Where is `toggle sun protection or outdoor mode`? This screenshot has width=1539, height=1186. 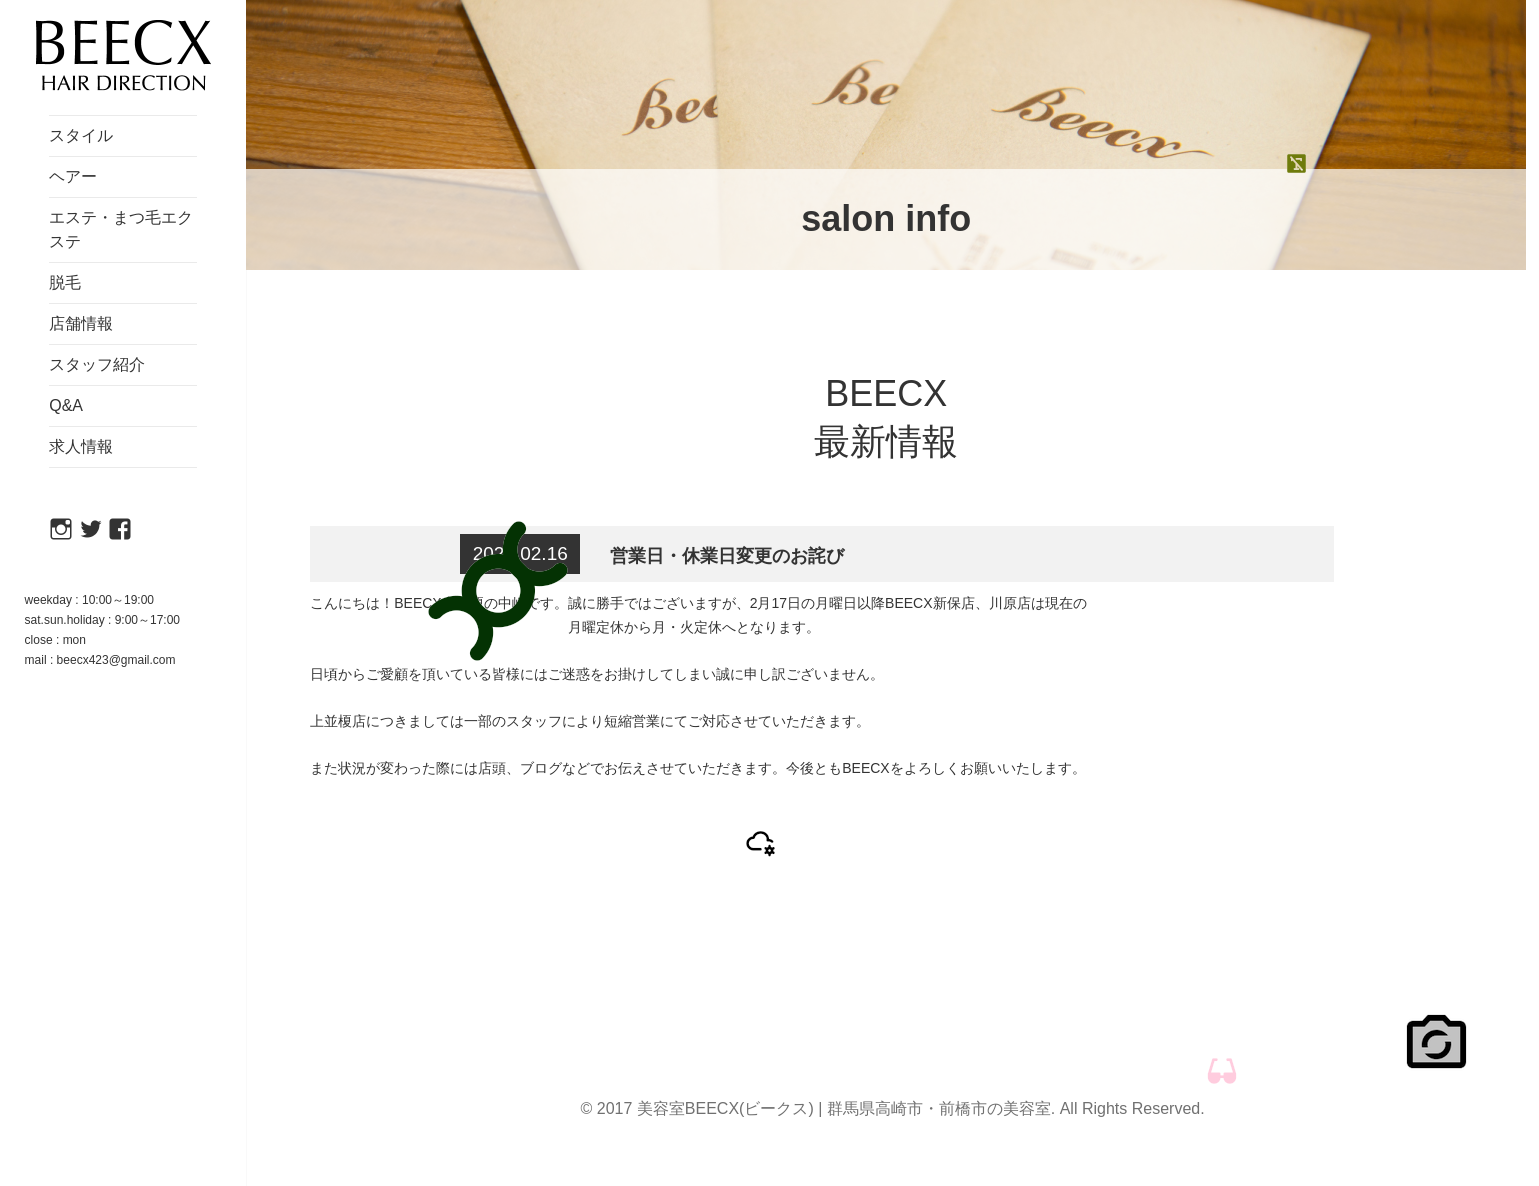 toggle sun protection or outdoor mode is located at coordinates (1222, 1071).